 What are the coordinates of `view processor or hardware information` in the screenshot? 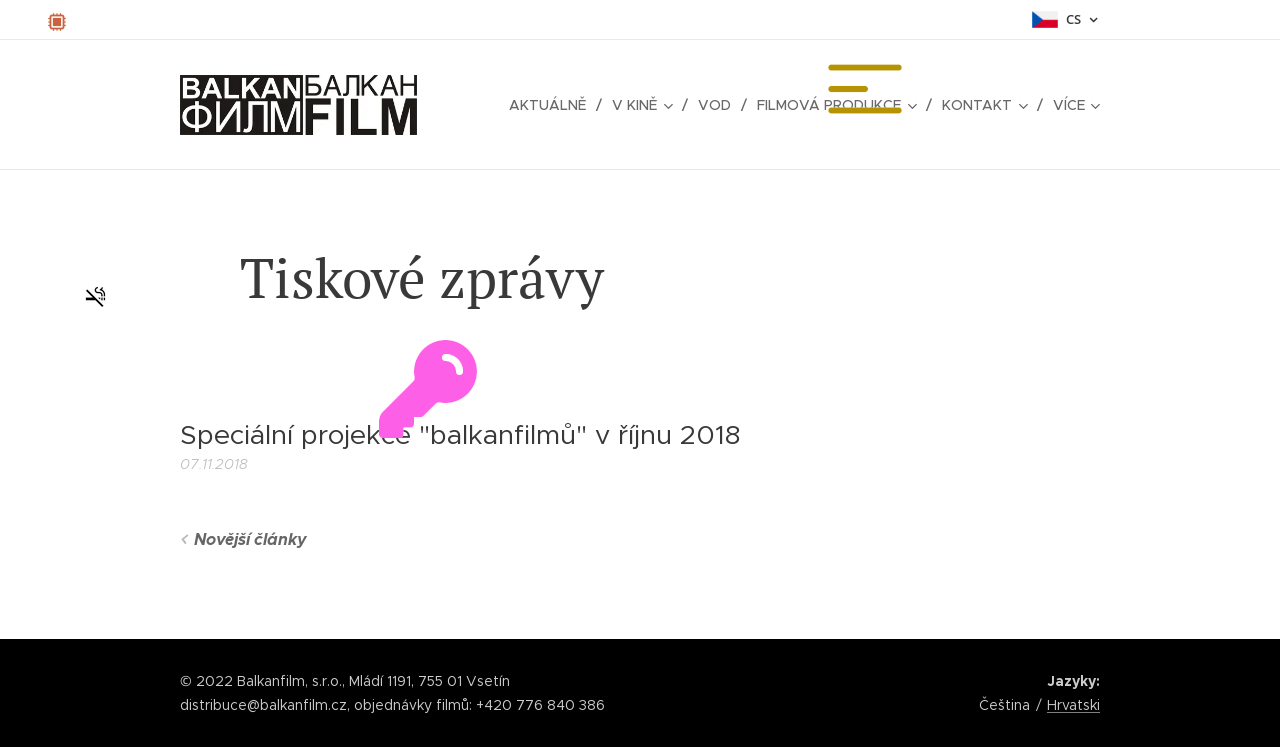 It's located at (57, 22).